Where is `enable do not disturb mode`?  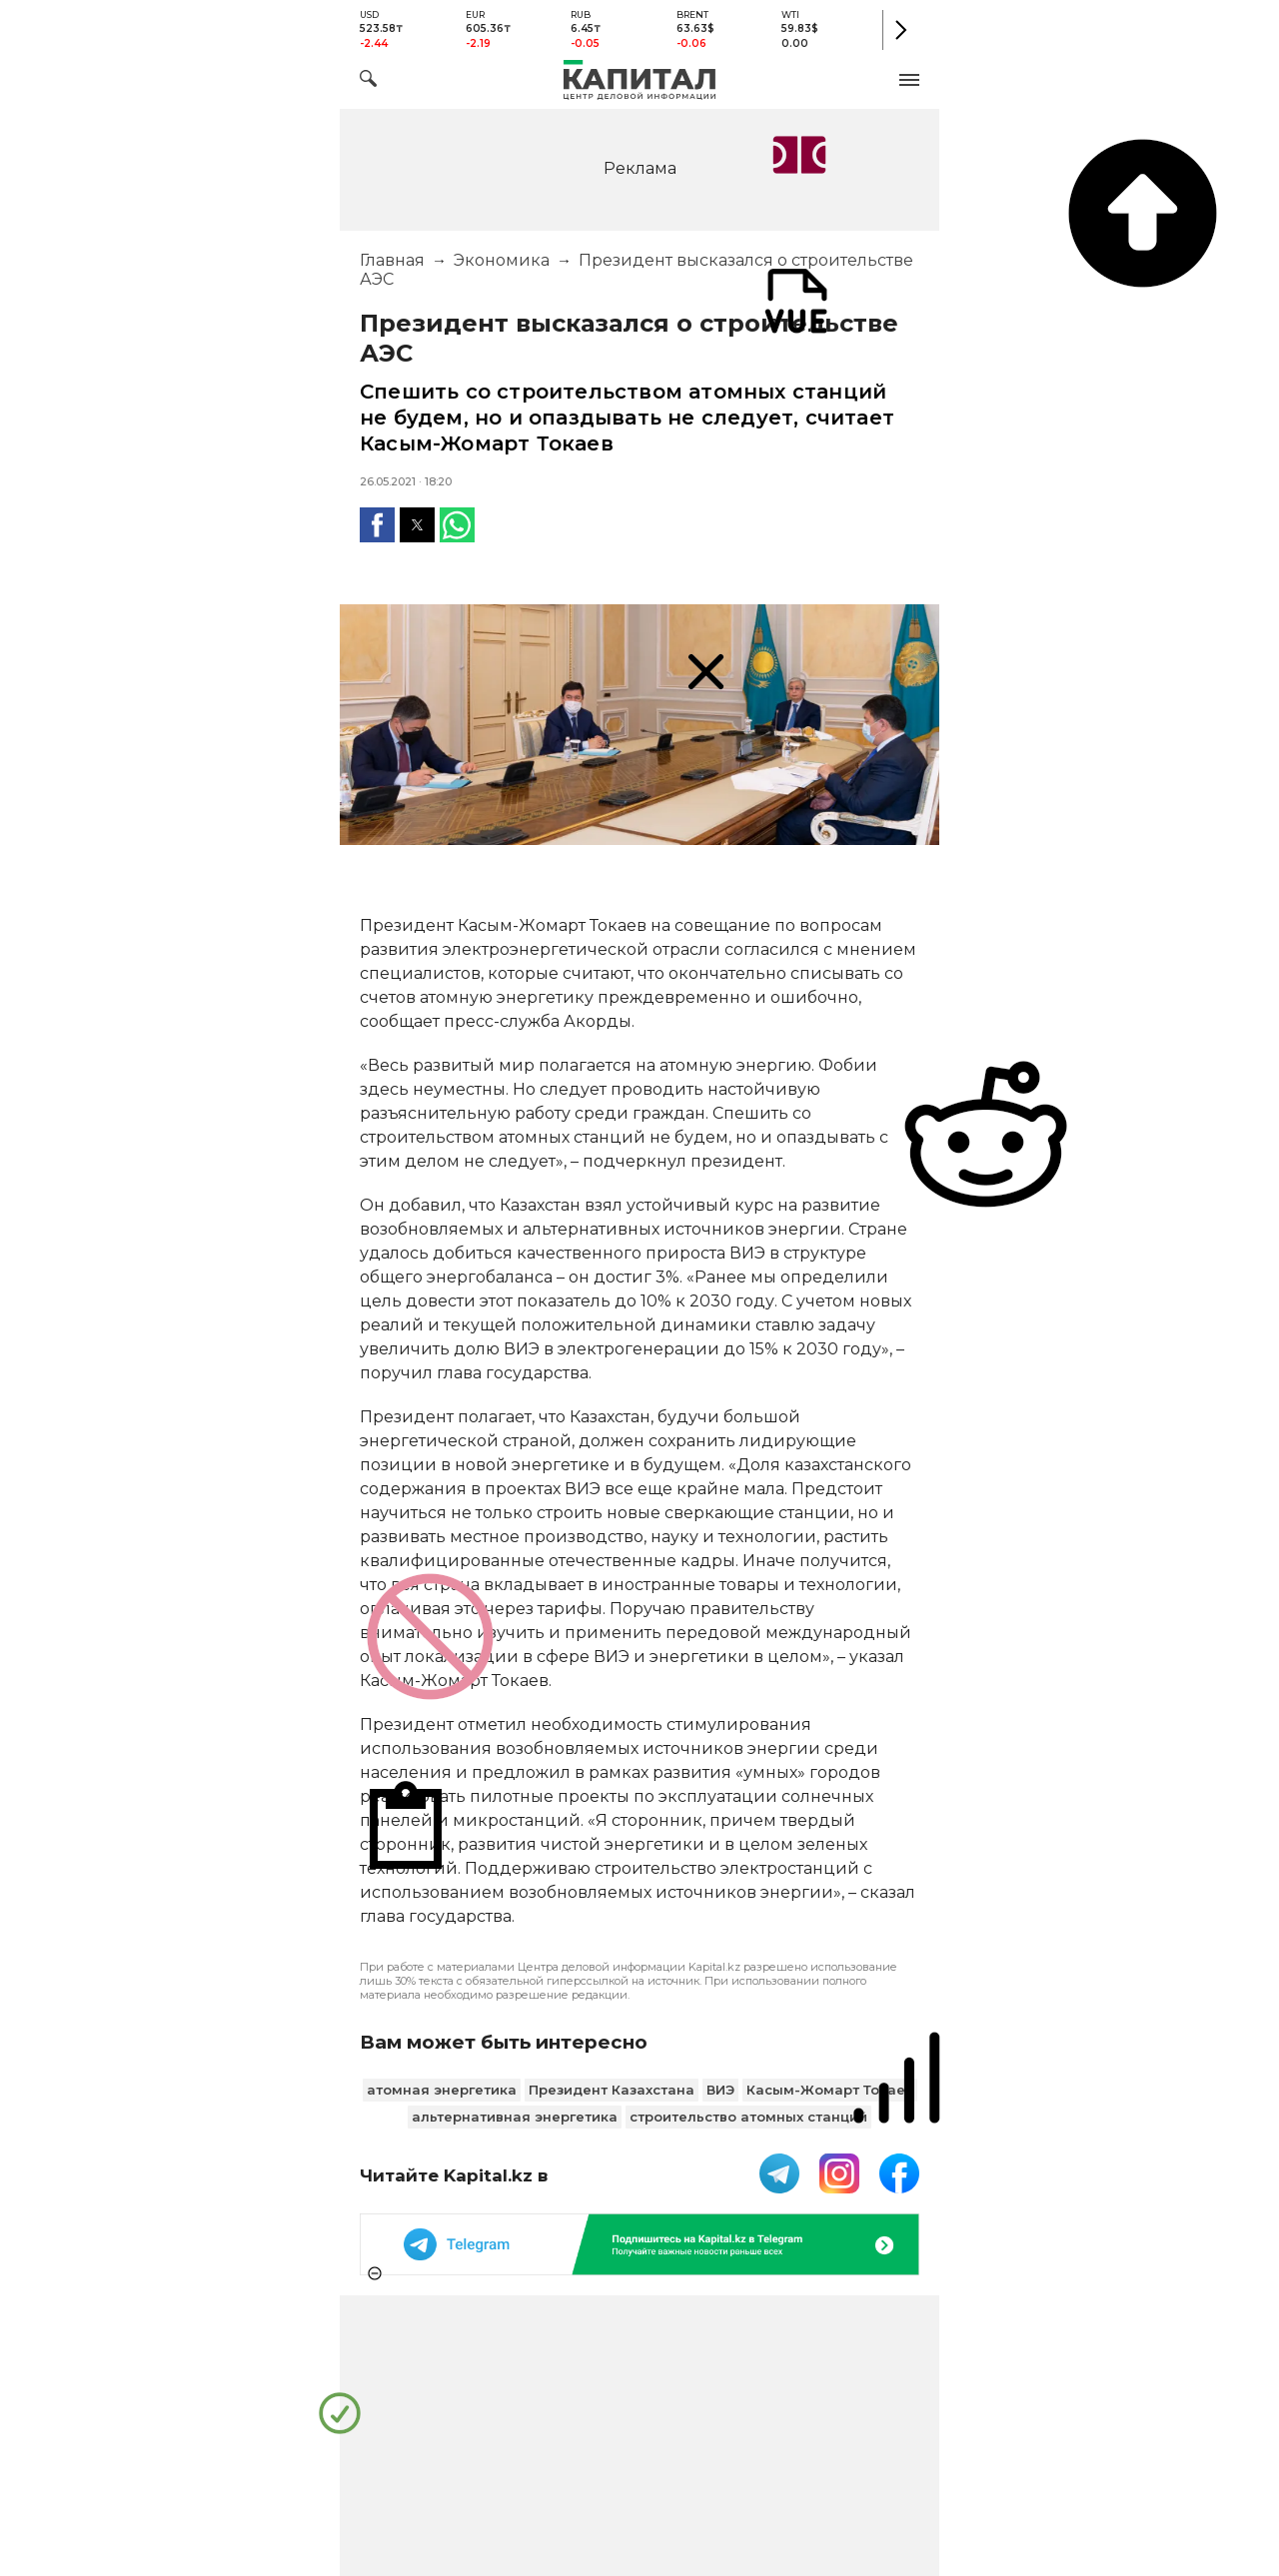 enable do not disturb mode is located at coordinates (375, 2273).